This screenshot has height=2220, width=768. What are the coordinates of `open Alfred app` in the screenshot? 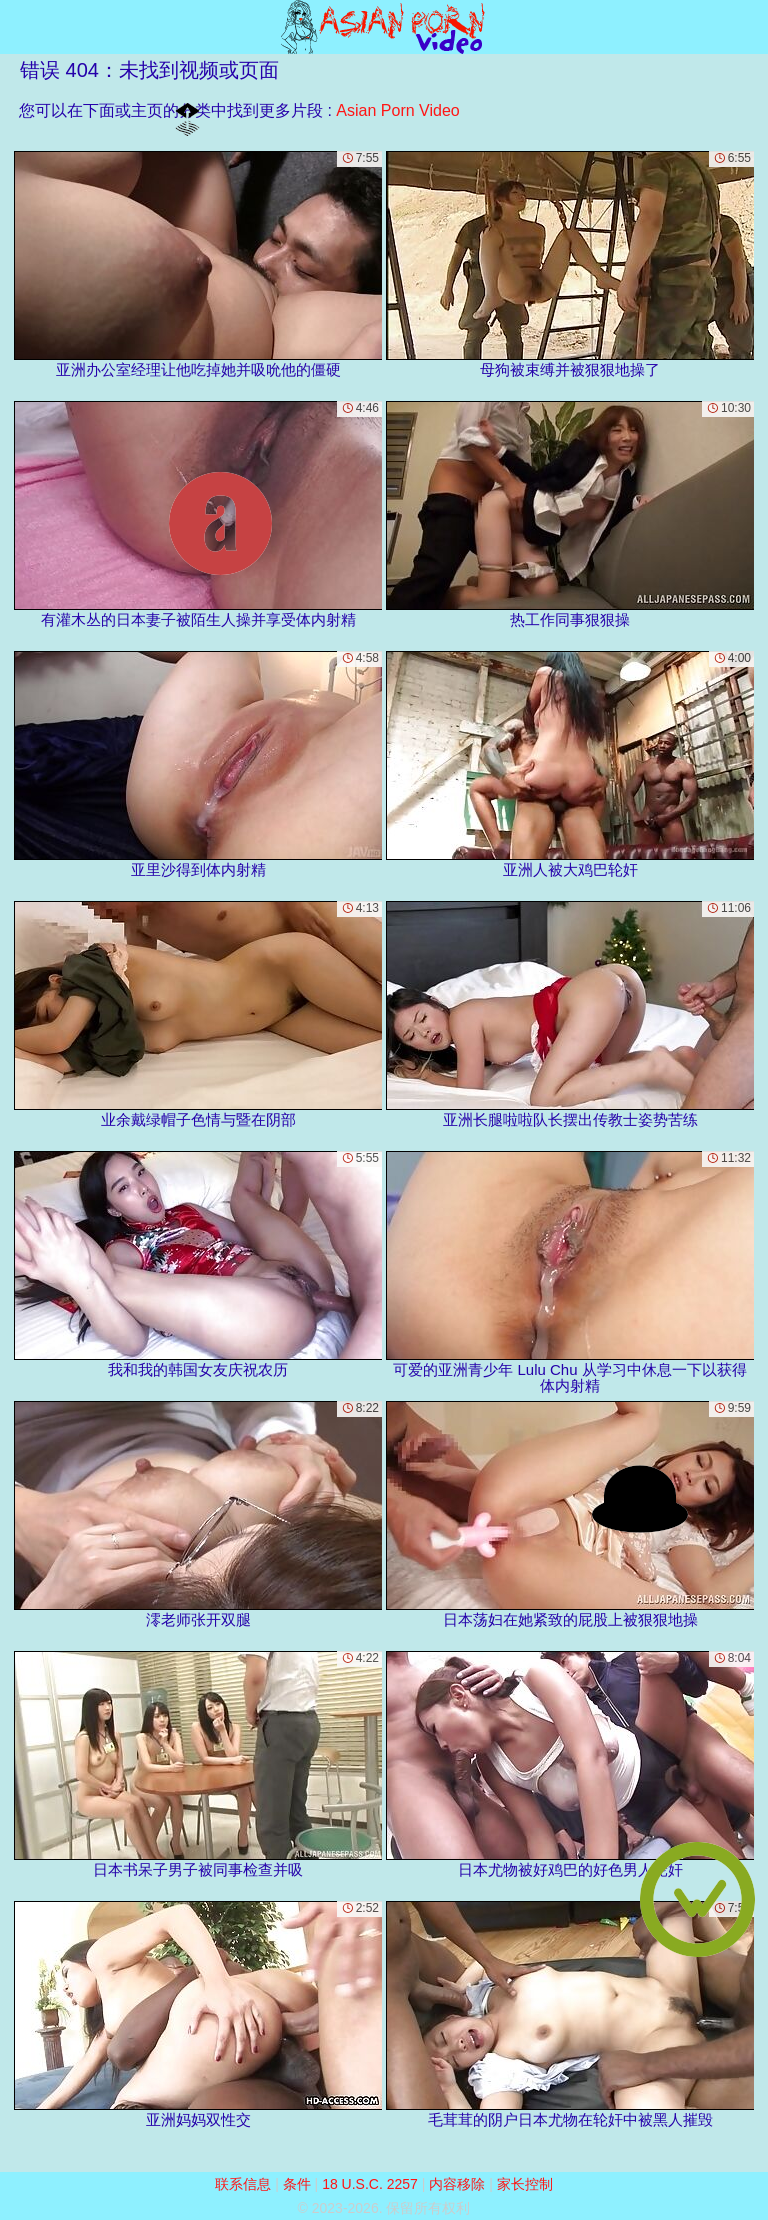 It's located at (640, 1499).